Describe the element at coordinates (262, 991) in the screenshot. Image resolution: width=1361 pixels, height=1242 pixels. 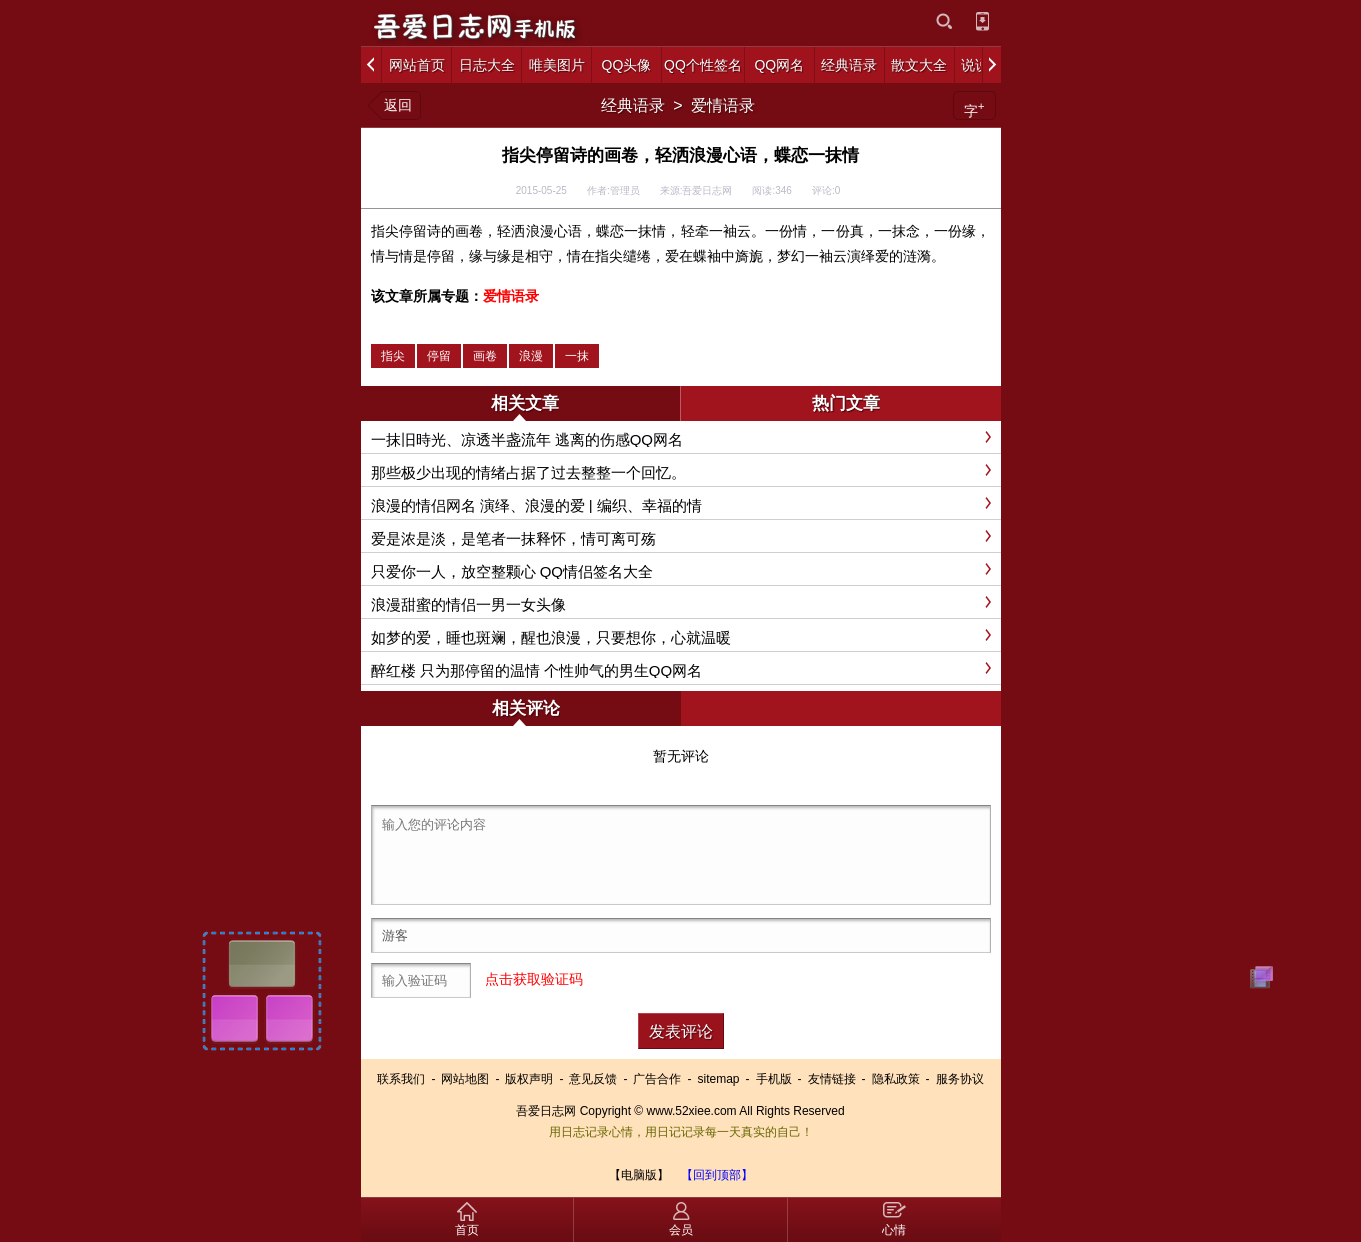
I see `select all items in the current view` at that location.